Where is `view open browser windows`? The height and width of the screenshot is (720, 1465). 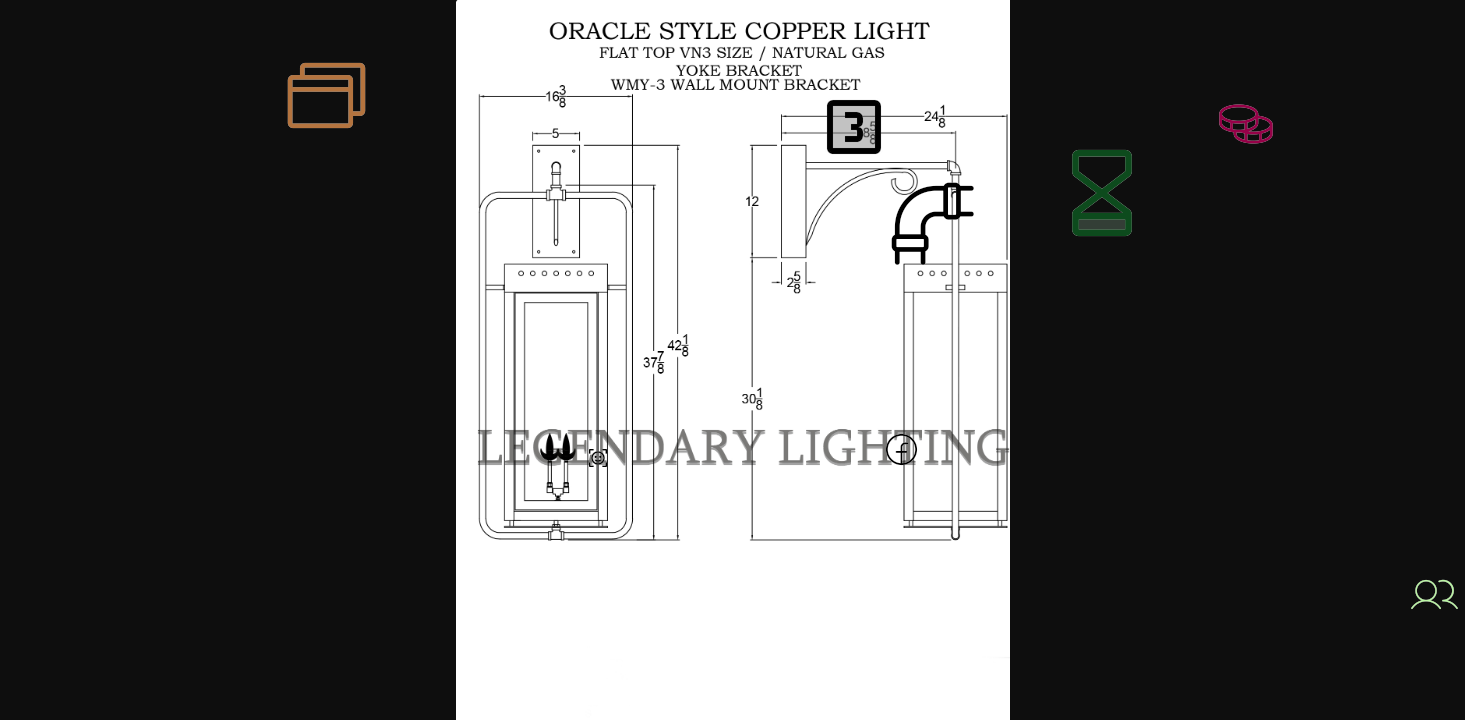
view open browser windows is located at coordinates (326, 95).